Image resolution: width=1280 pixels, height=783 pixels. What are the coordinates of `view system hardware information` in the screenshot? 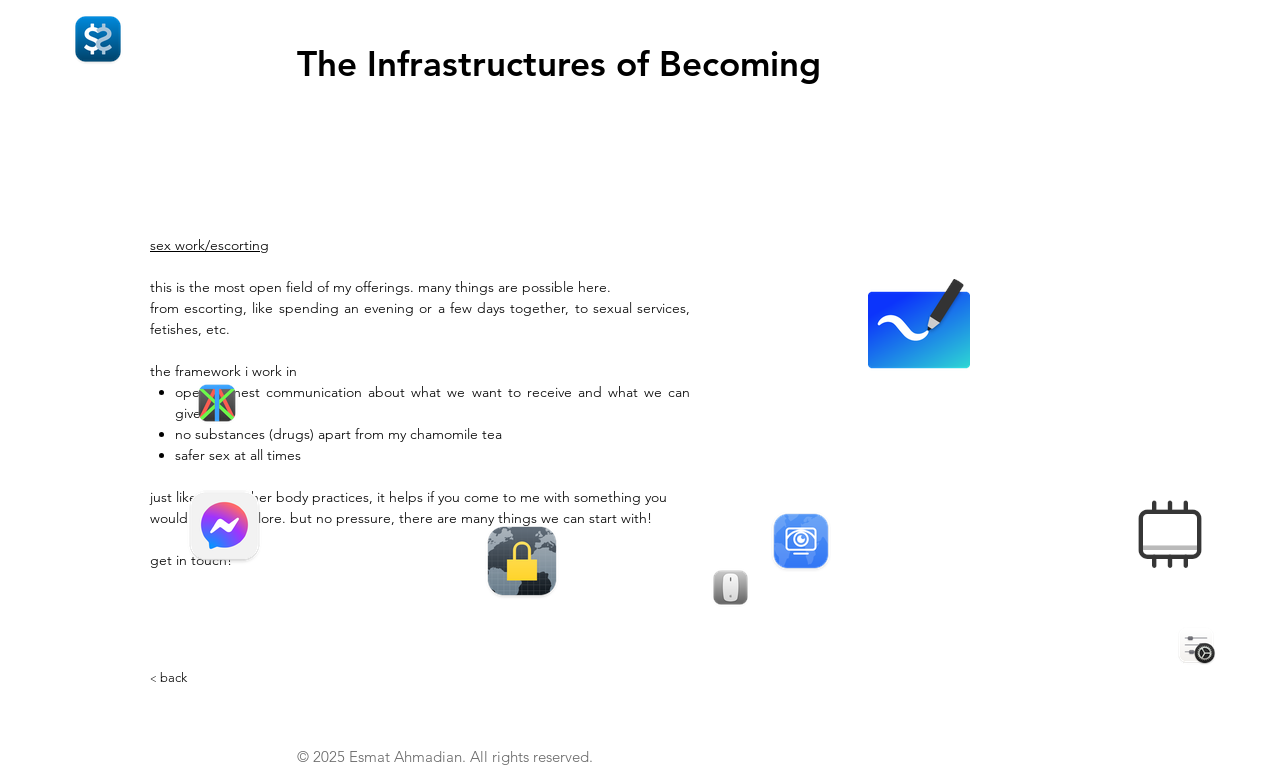 It's located at (1170, 532).